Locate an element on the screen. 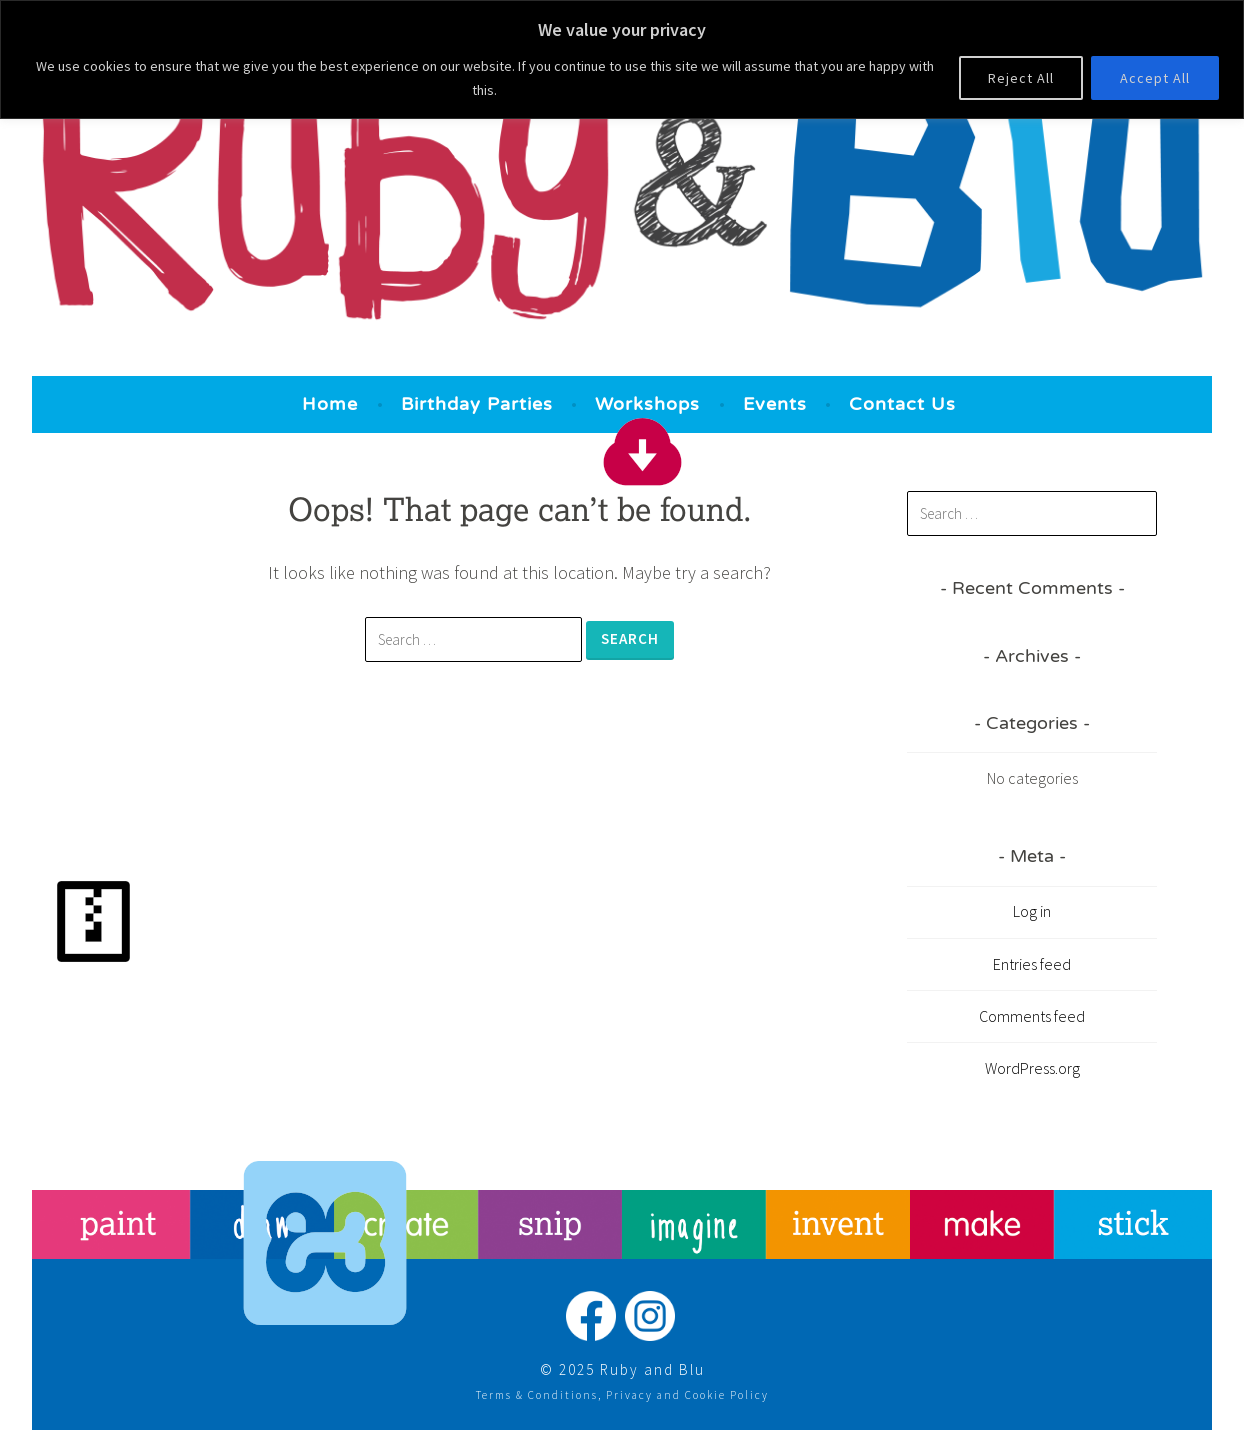 This screenshot has width=1244, height=1430. download file from cloud storage is located at coordinates (642, 453).